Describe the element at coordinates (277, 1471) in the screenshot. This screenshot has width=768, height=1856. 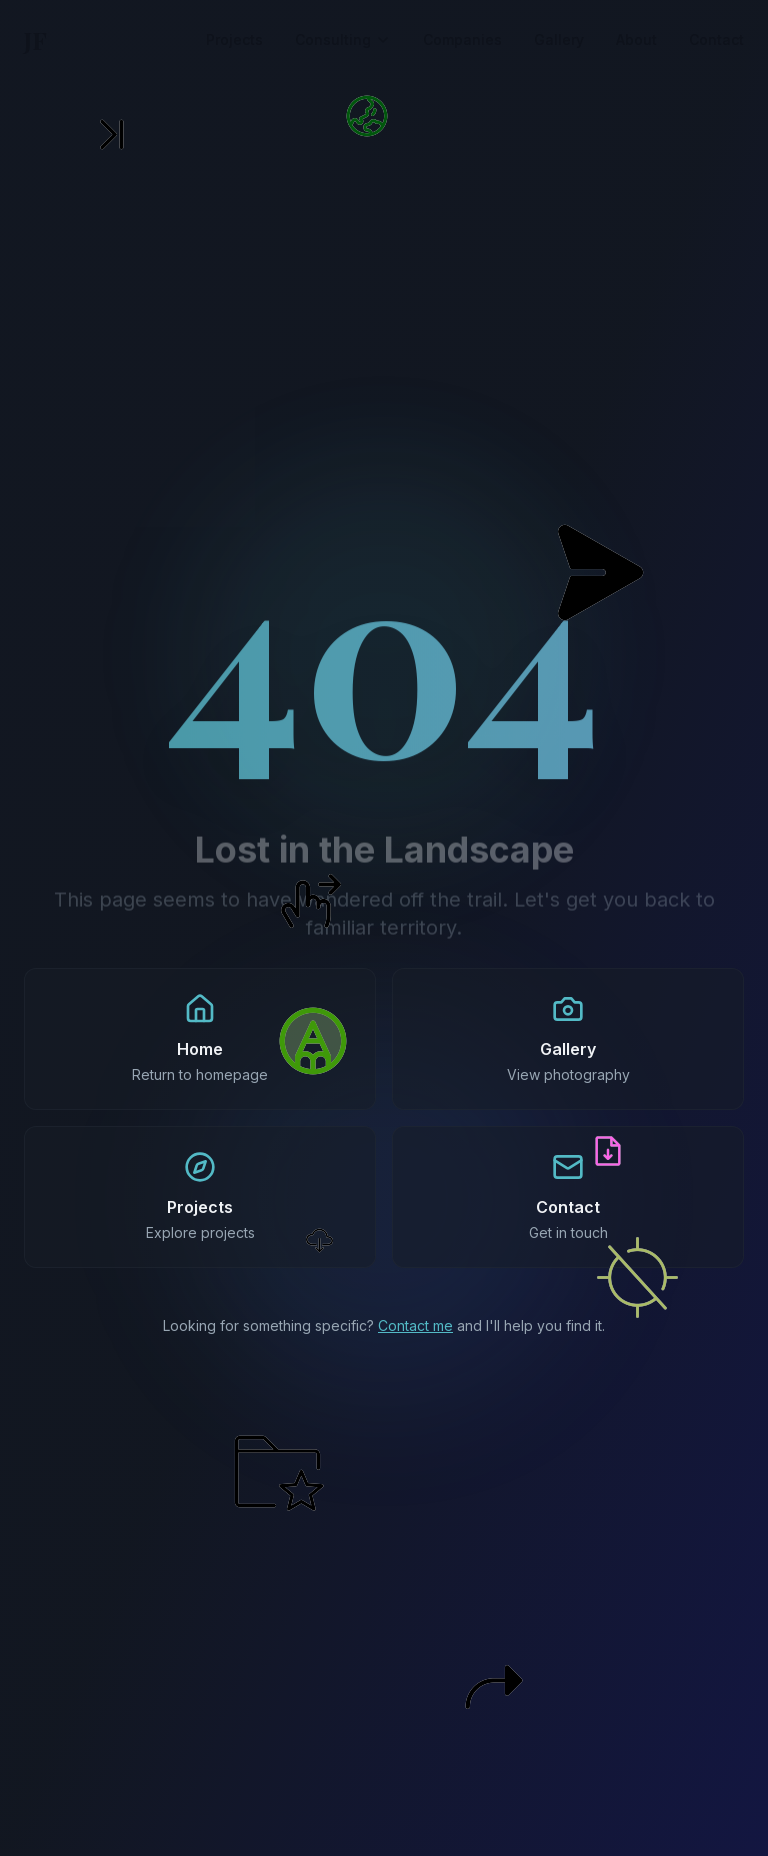
I see `access your starred or favorite folders` at that location.